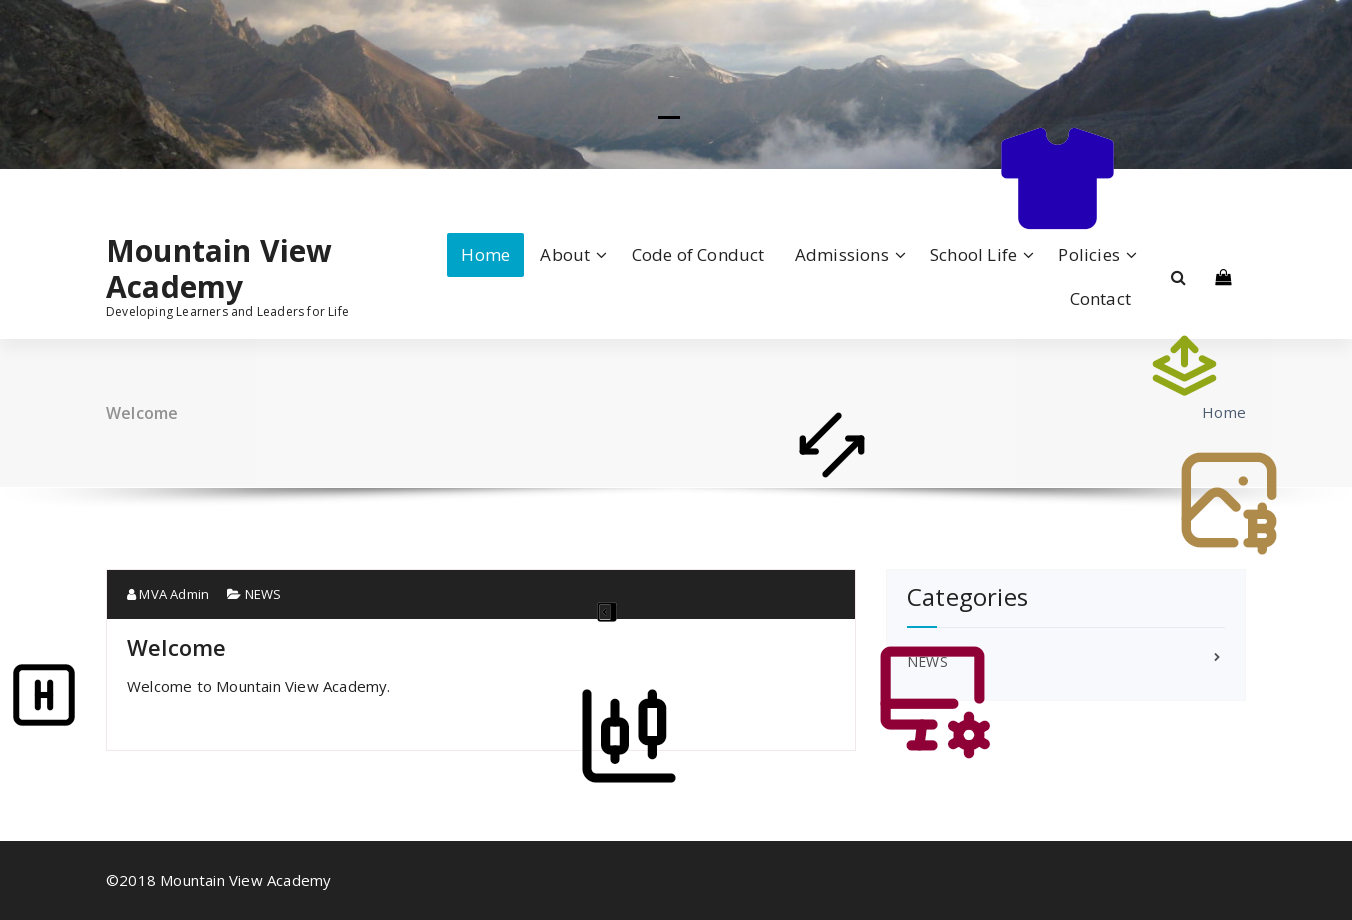 This screenshot has width=1352, height=920. What do you see at coordinates (44, 695) in the screenshot?
I see `indicates a hospital or medical facility` at bounding box center [44, 695].